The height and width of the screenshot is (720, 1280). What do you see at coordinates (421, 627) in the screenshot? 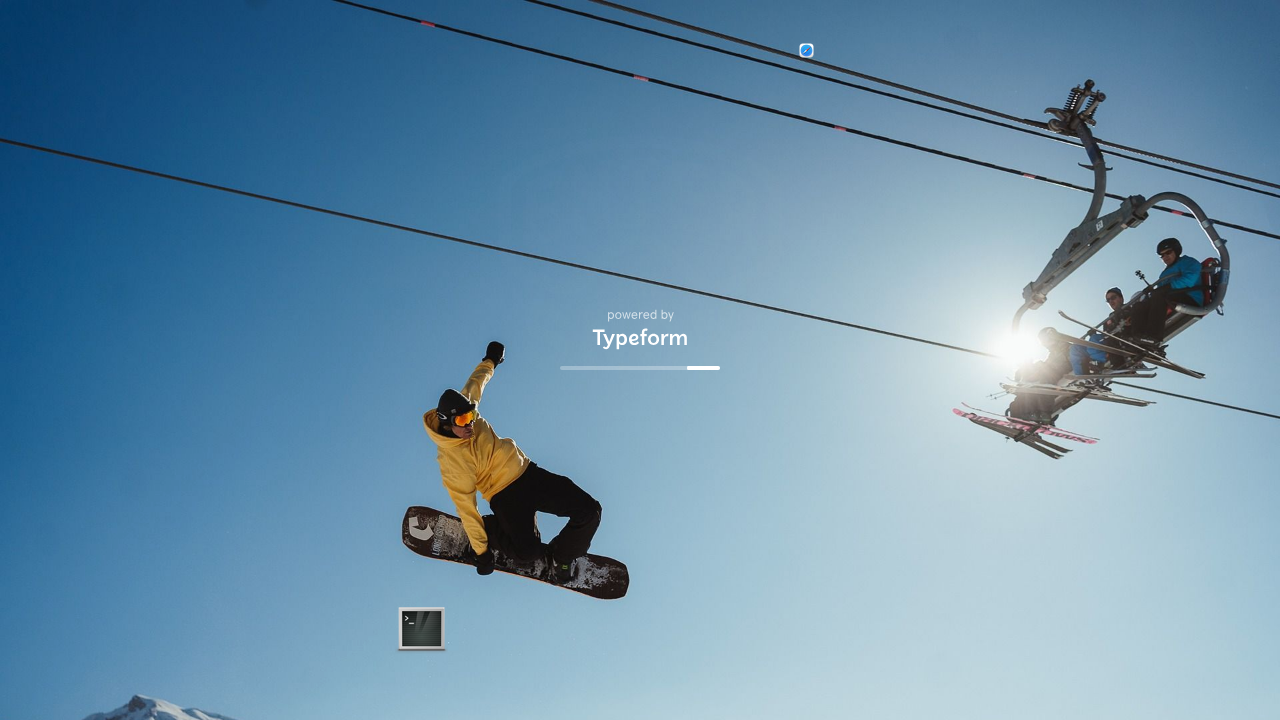
I see `open the terminal application` at bounding box center [421, 627].